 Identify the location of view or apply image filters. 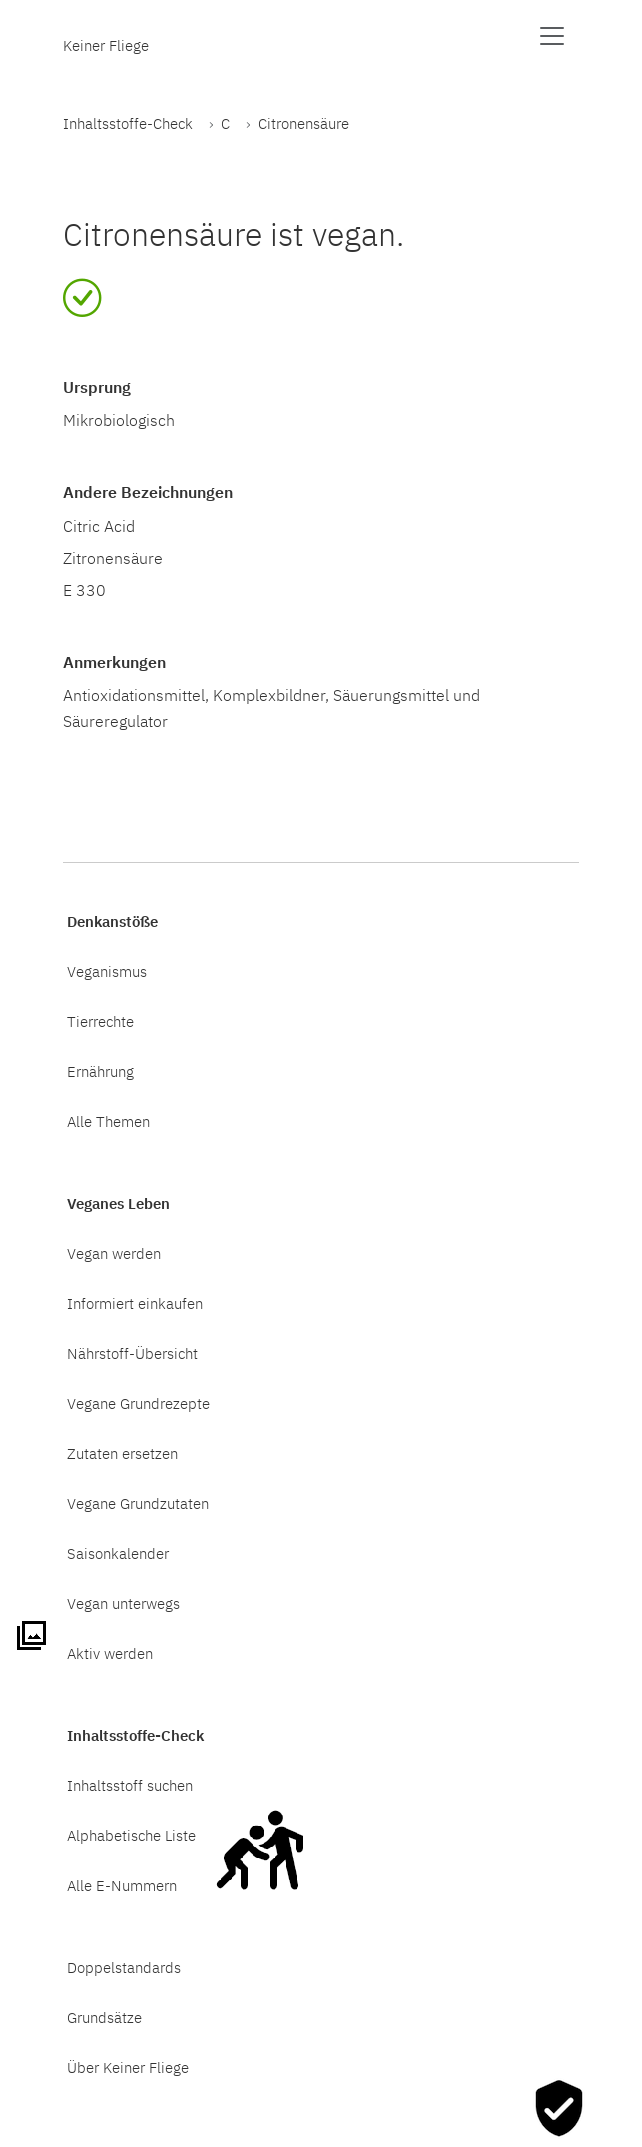
(31, 1635).